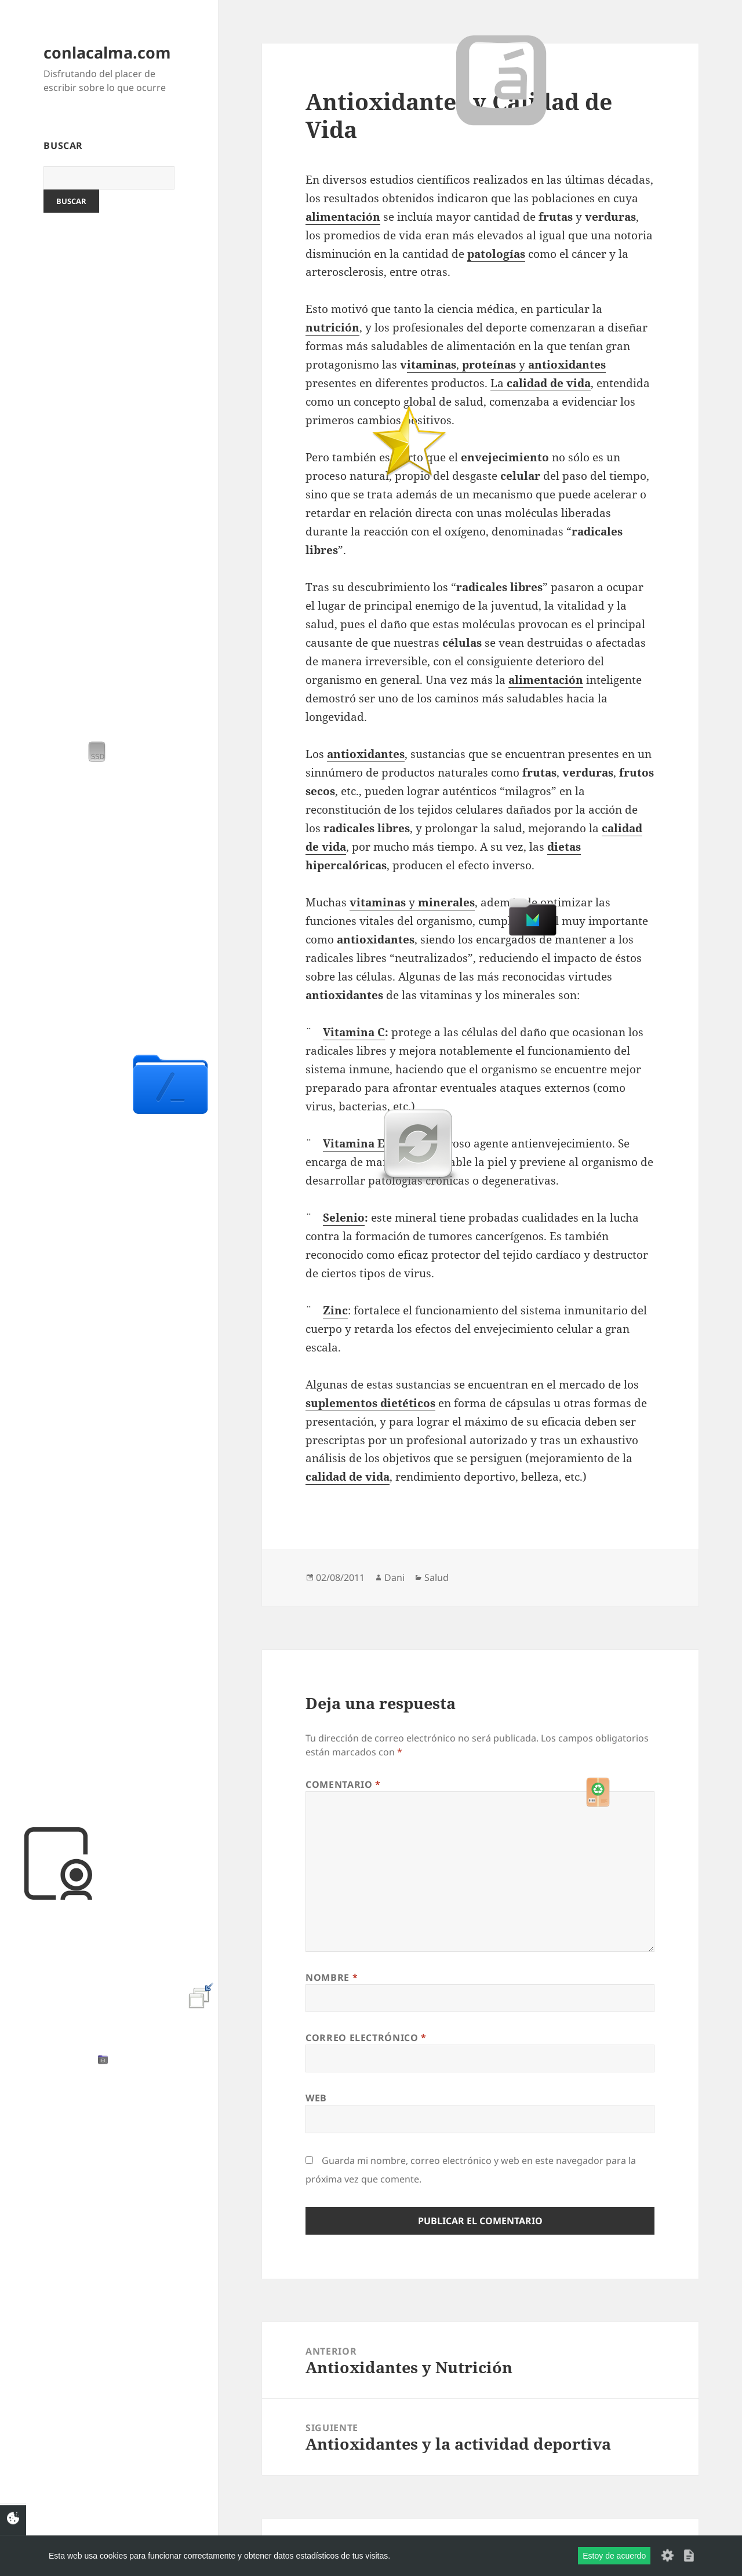  What do you see at coordinates (201, 1995) in the screenshot?
I see `restore window to previous size` at bounding box center [201, 1995].